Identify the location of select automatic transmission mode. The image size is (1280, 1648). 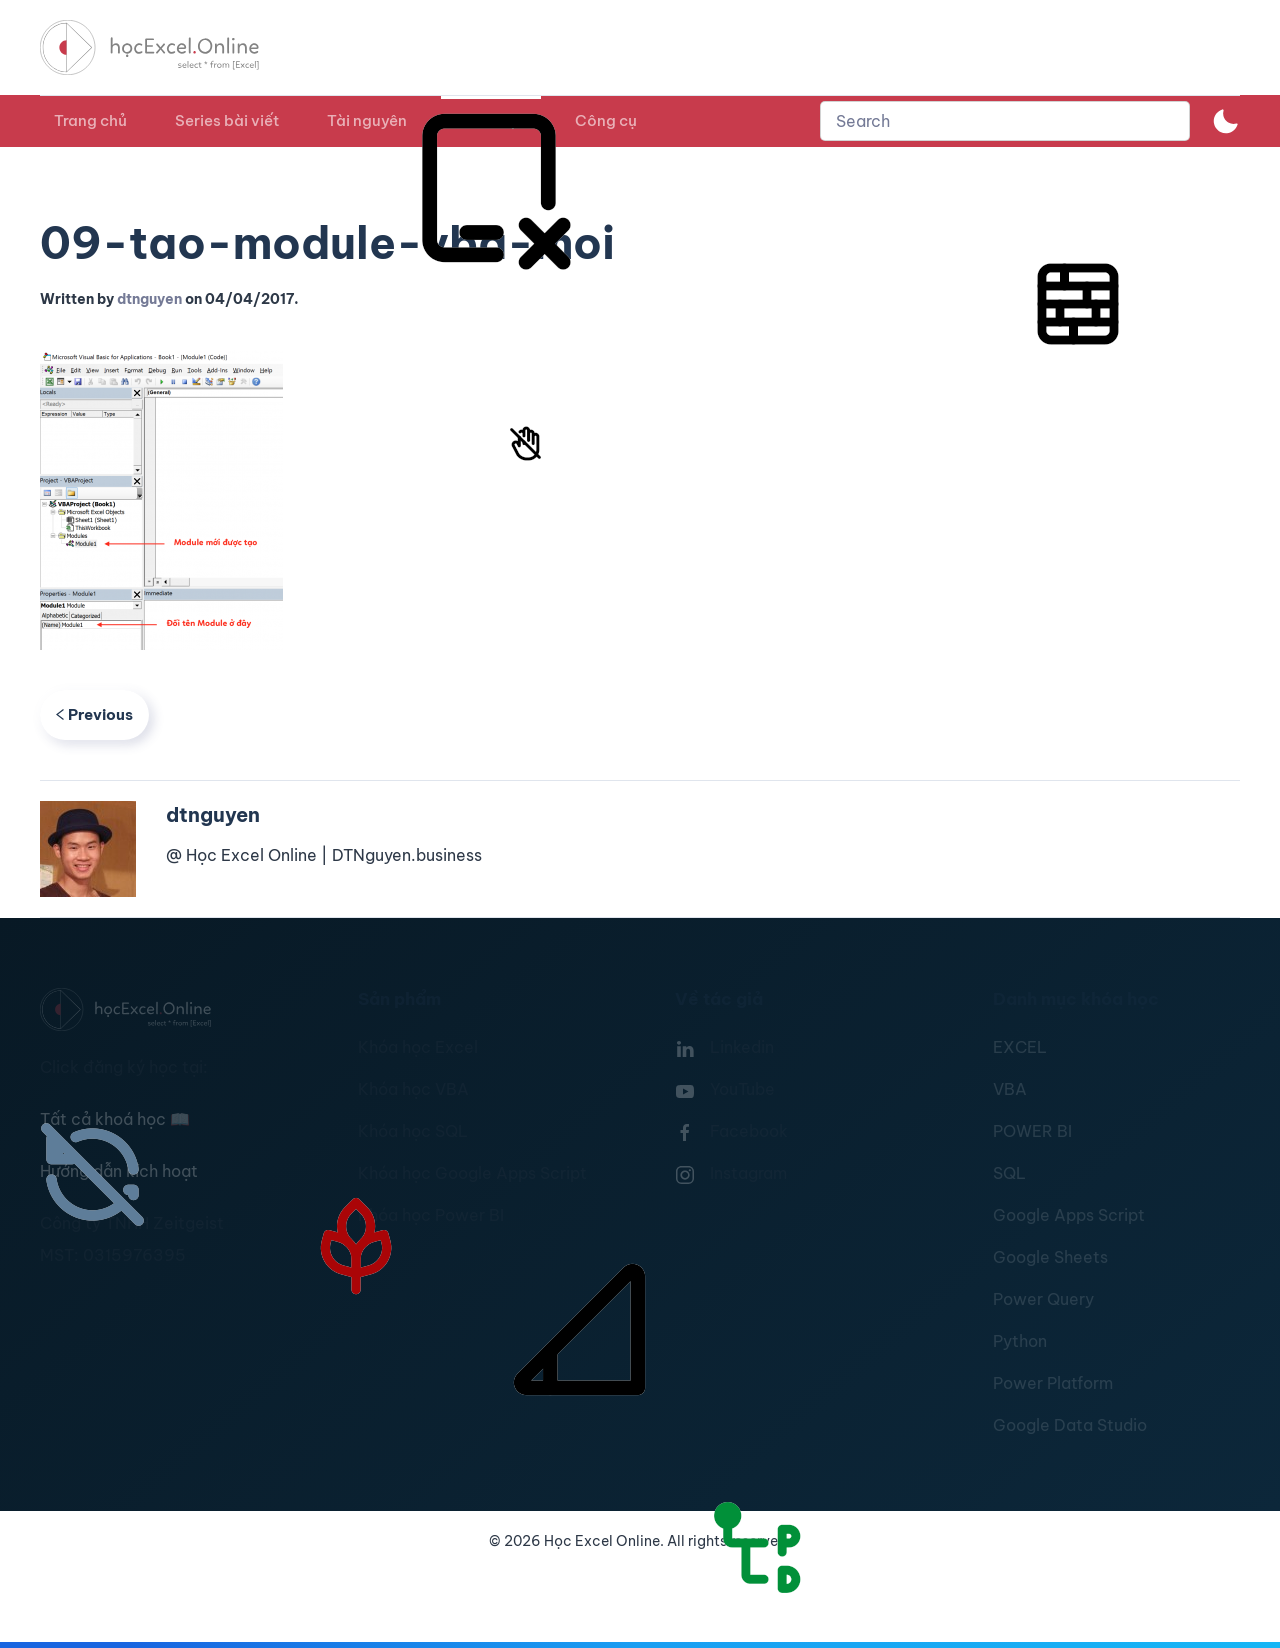
(759, 1547).